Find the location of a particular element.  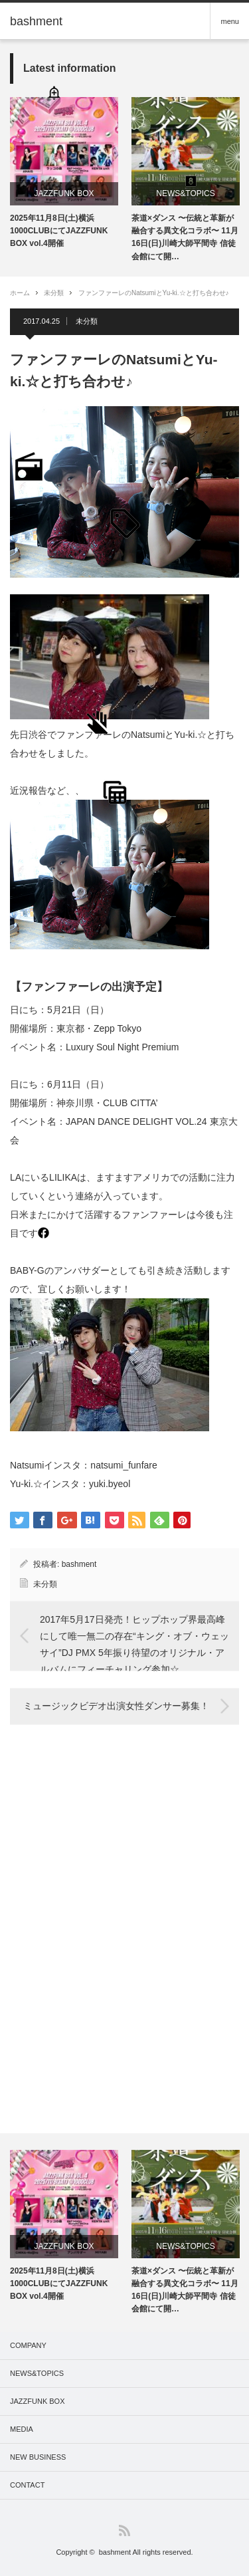

switch to table view layout is located at coordinates (115, 792).